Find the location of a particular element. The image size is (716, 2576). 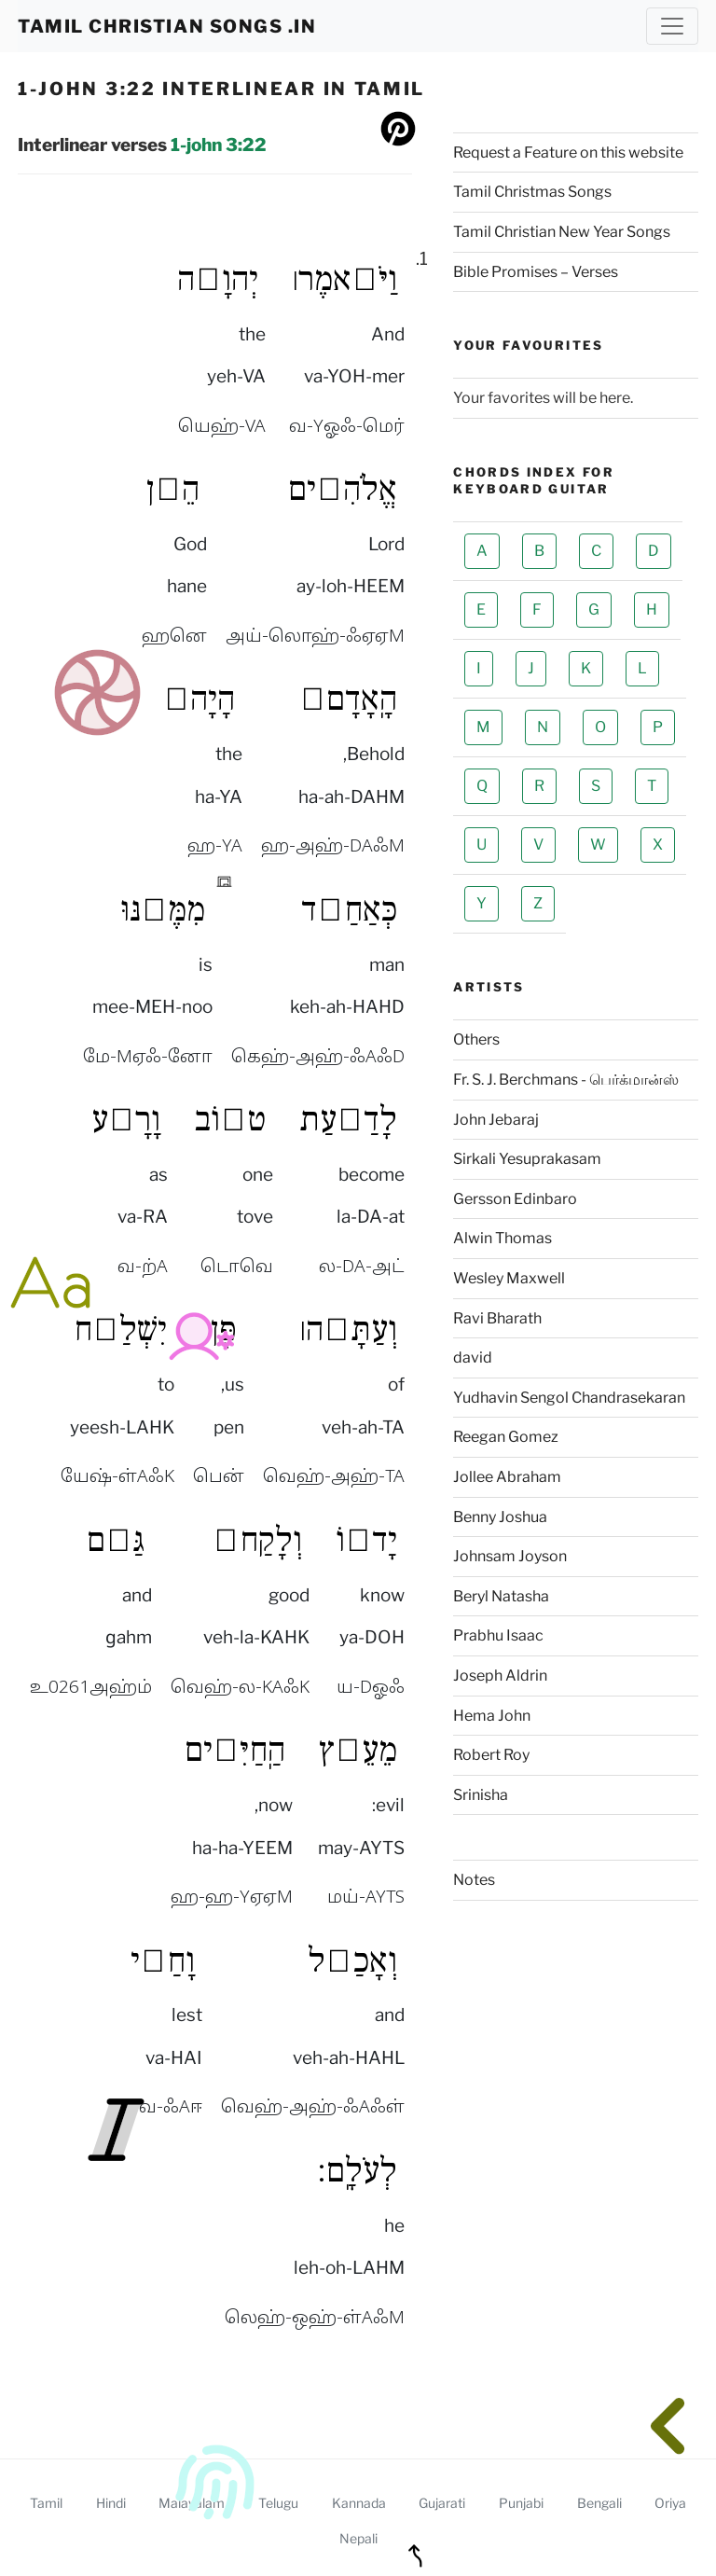

loading content in progress is located at coordinates (97, 692).